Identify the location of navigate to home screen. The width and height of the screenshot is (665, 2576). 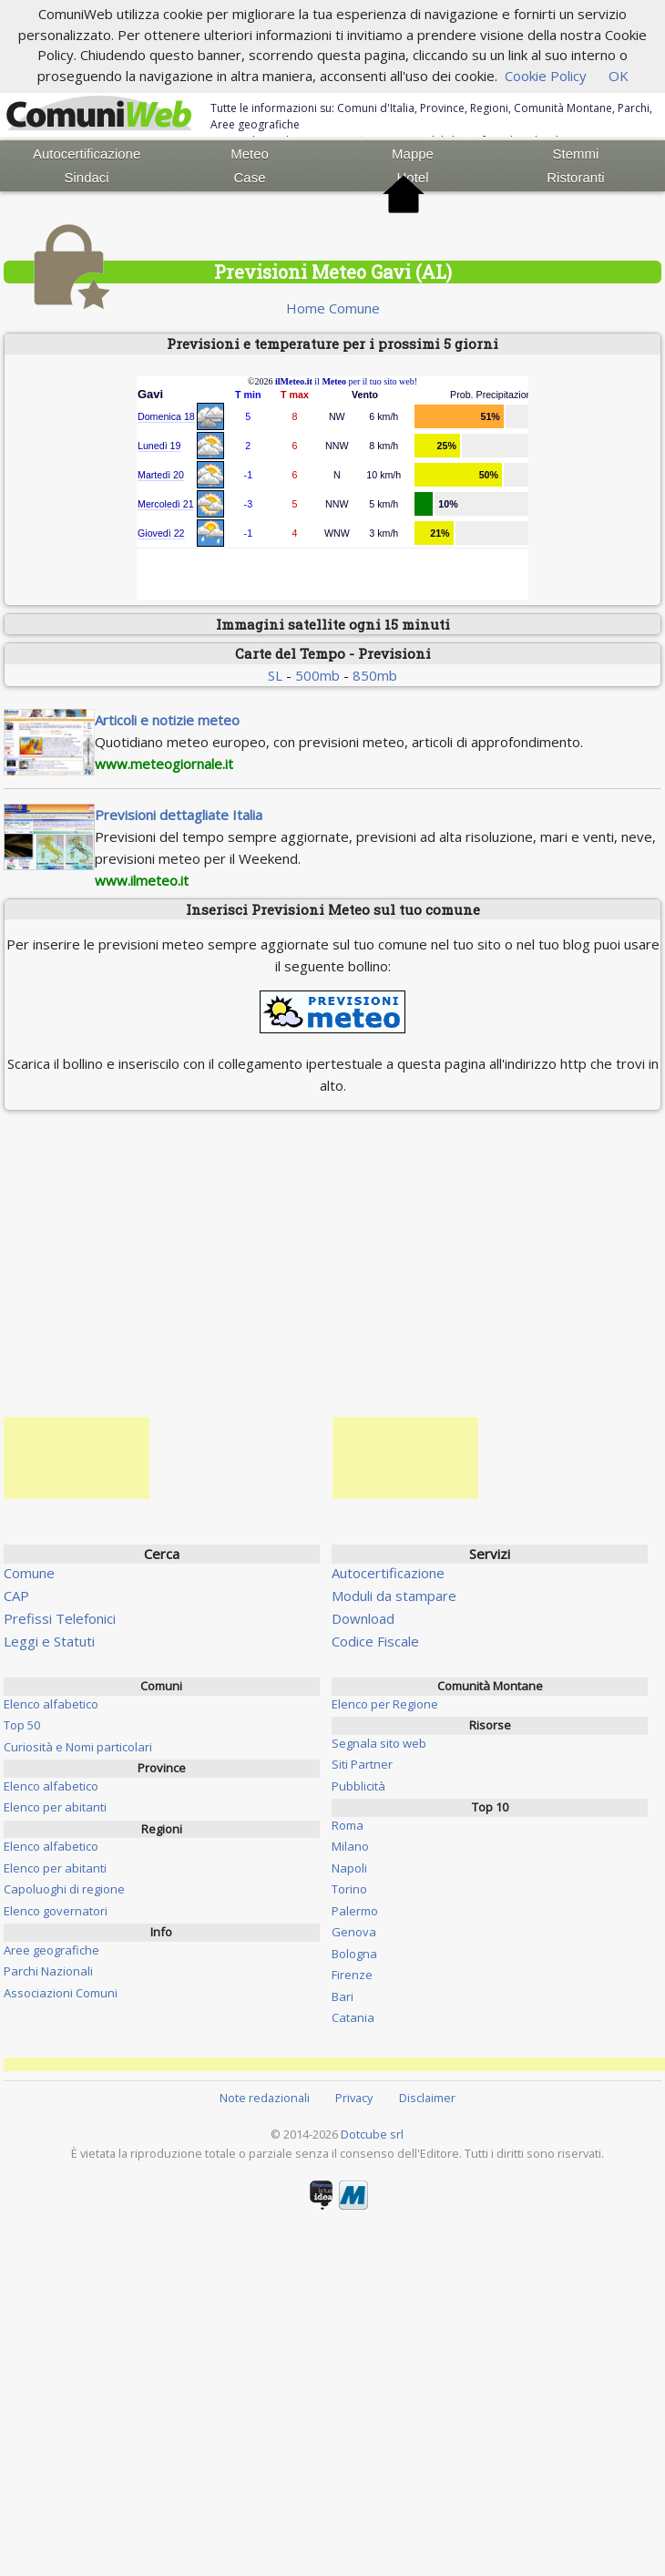
(404, 196).